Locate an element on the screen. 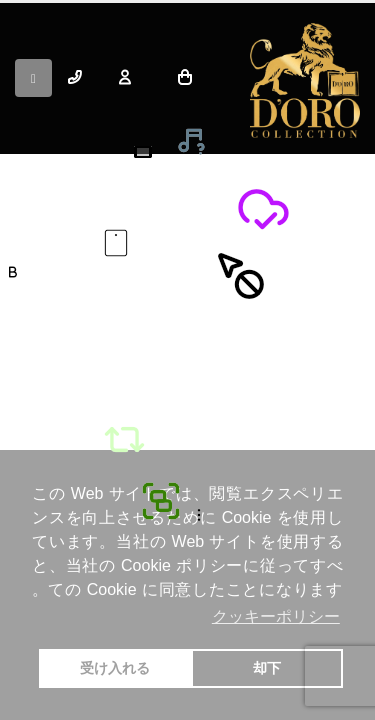 The height and width of the screenshot is (720, 375). enable repeat or loop playback is located at coordinates (124, 439).